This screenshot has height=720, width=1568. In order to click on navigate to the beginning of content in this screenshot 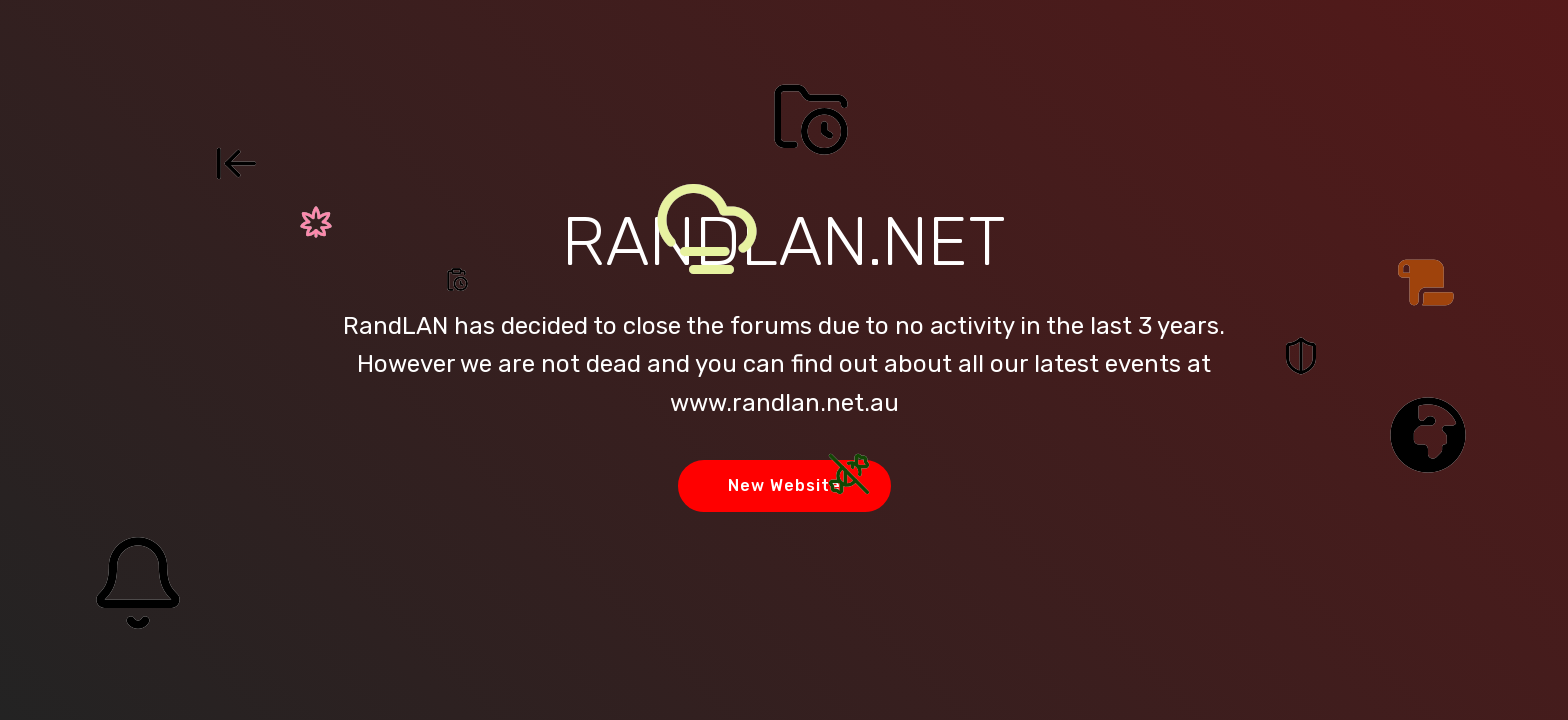, I will do `click(236, 163)`.